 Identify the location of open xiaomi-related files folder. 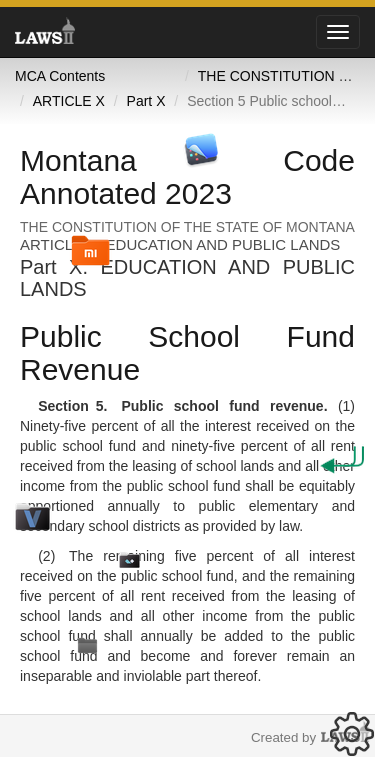
(90, 251).